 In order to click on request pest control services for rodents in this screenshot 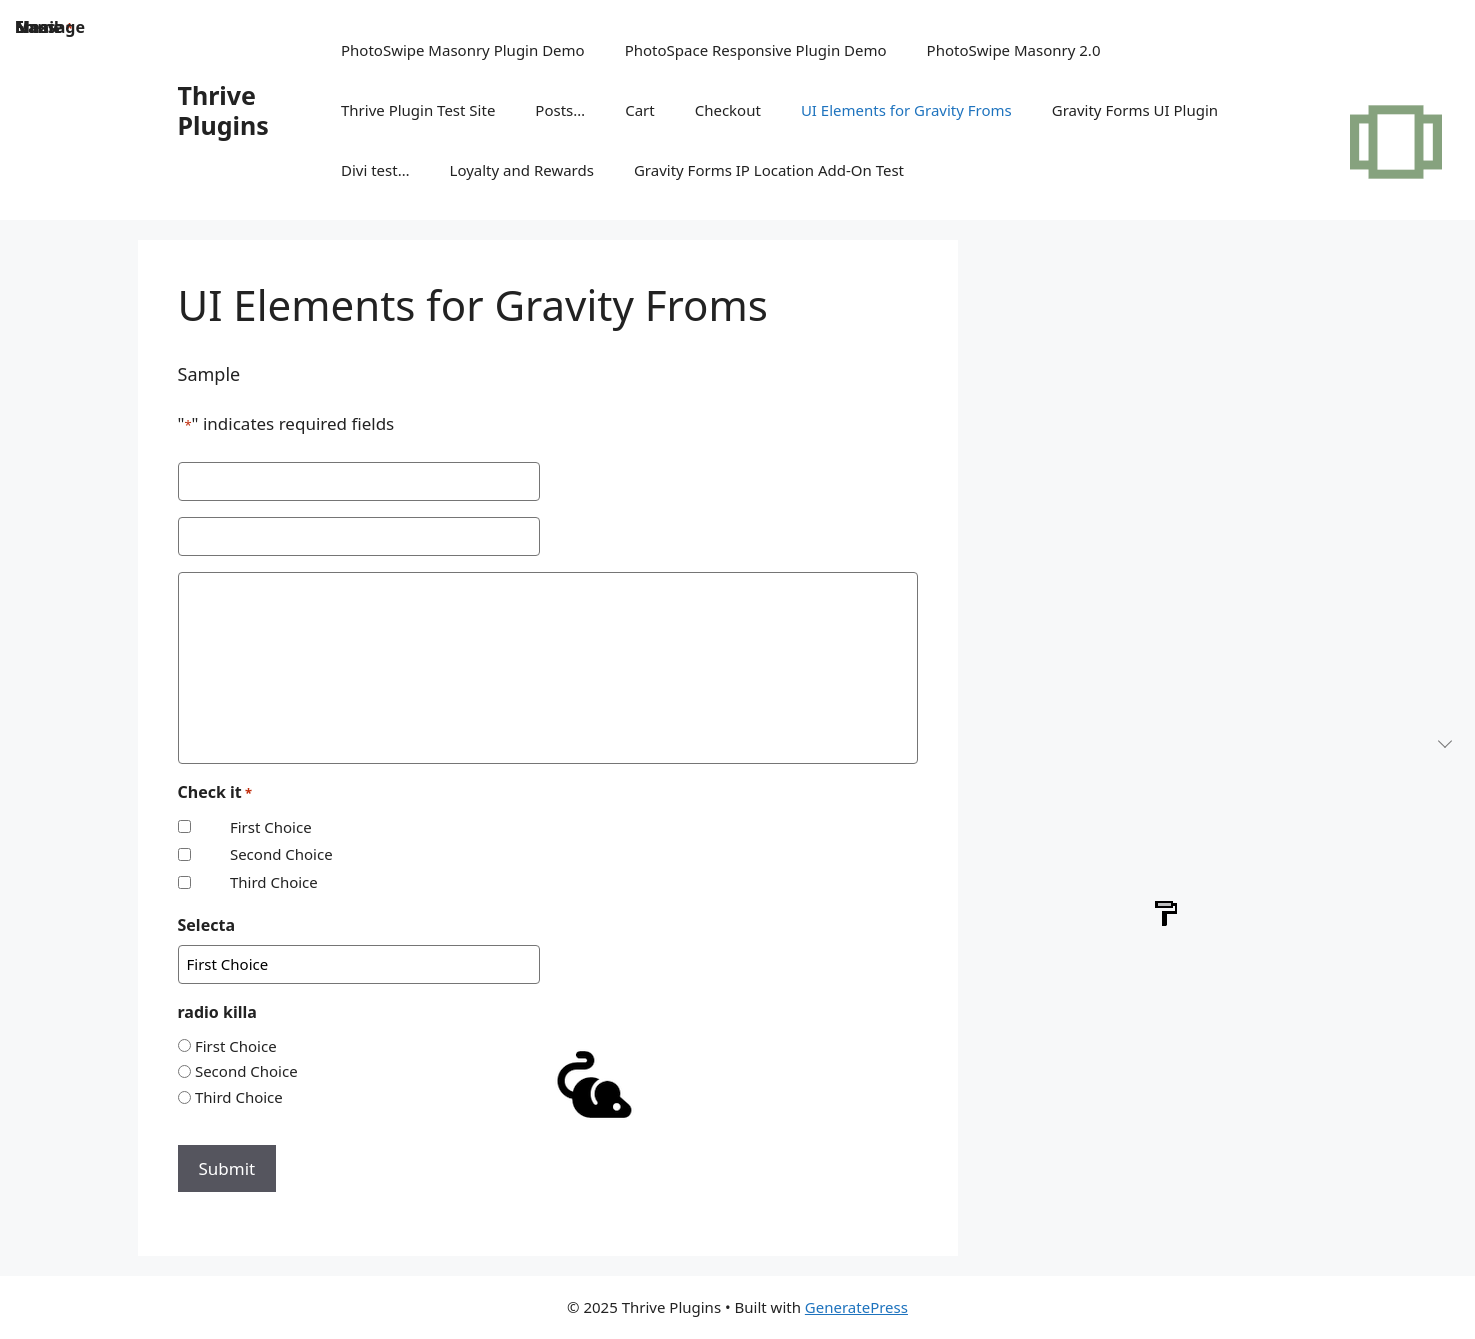, I will do `click(594, 1084)`.